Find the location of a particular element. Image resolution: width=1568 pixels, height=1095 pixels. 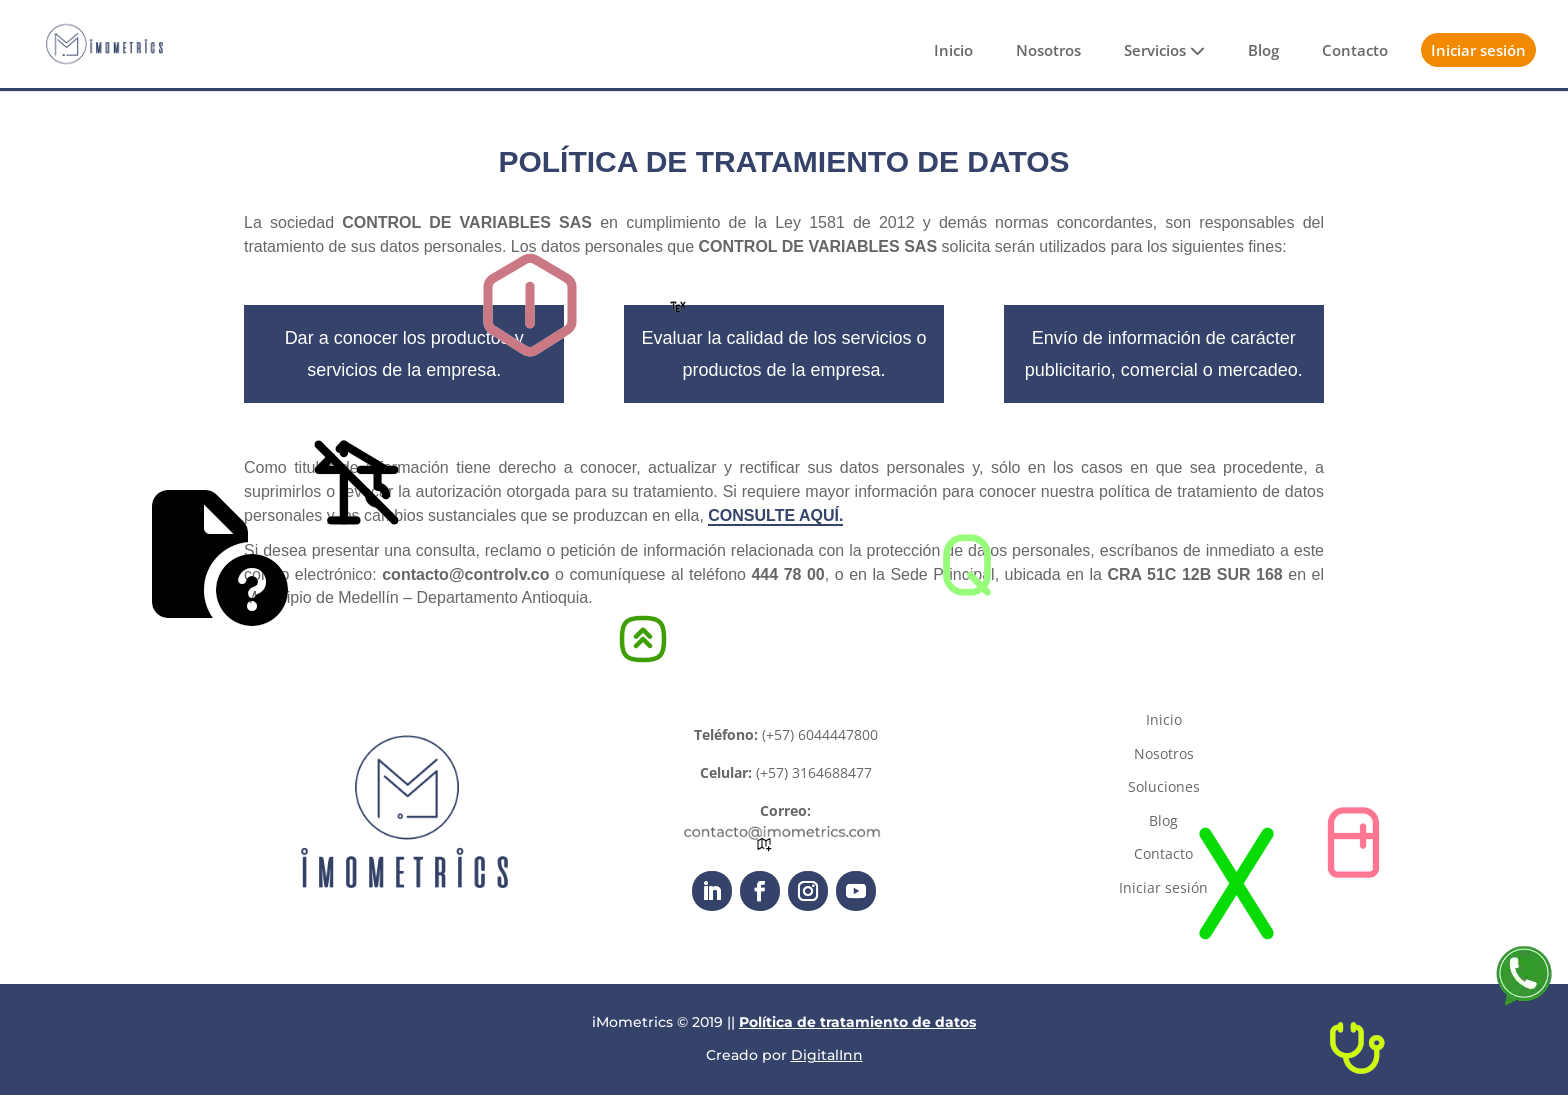

access kitchen appliance controls is located at coordinates (1353, 842).